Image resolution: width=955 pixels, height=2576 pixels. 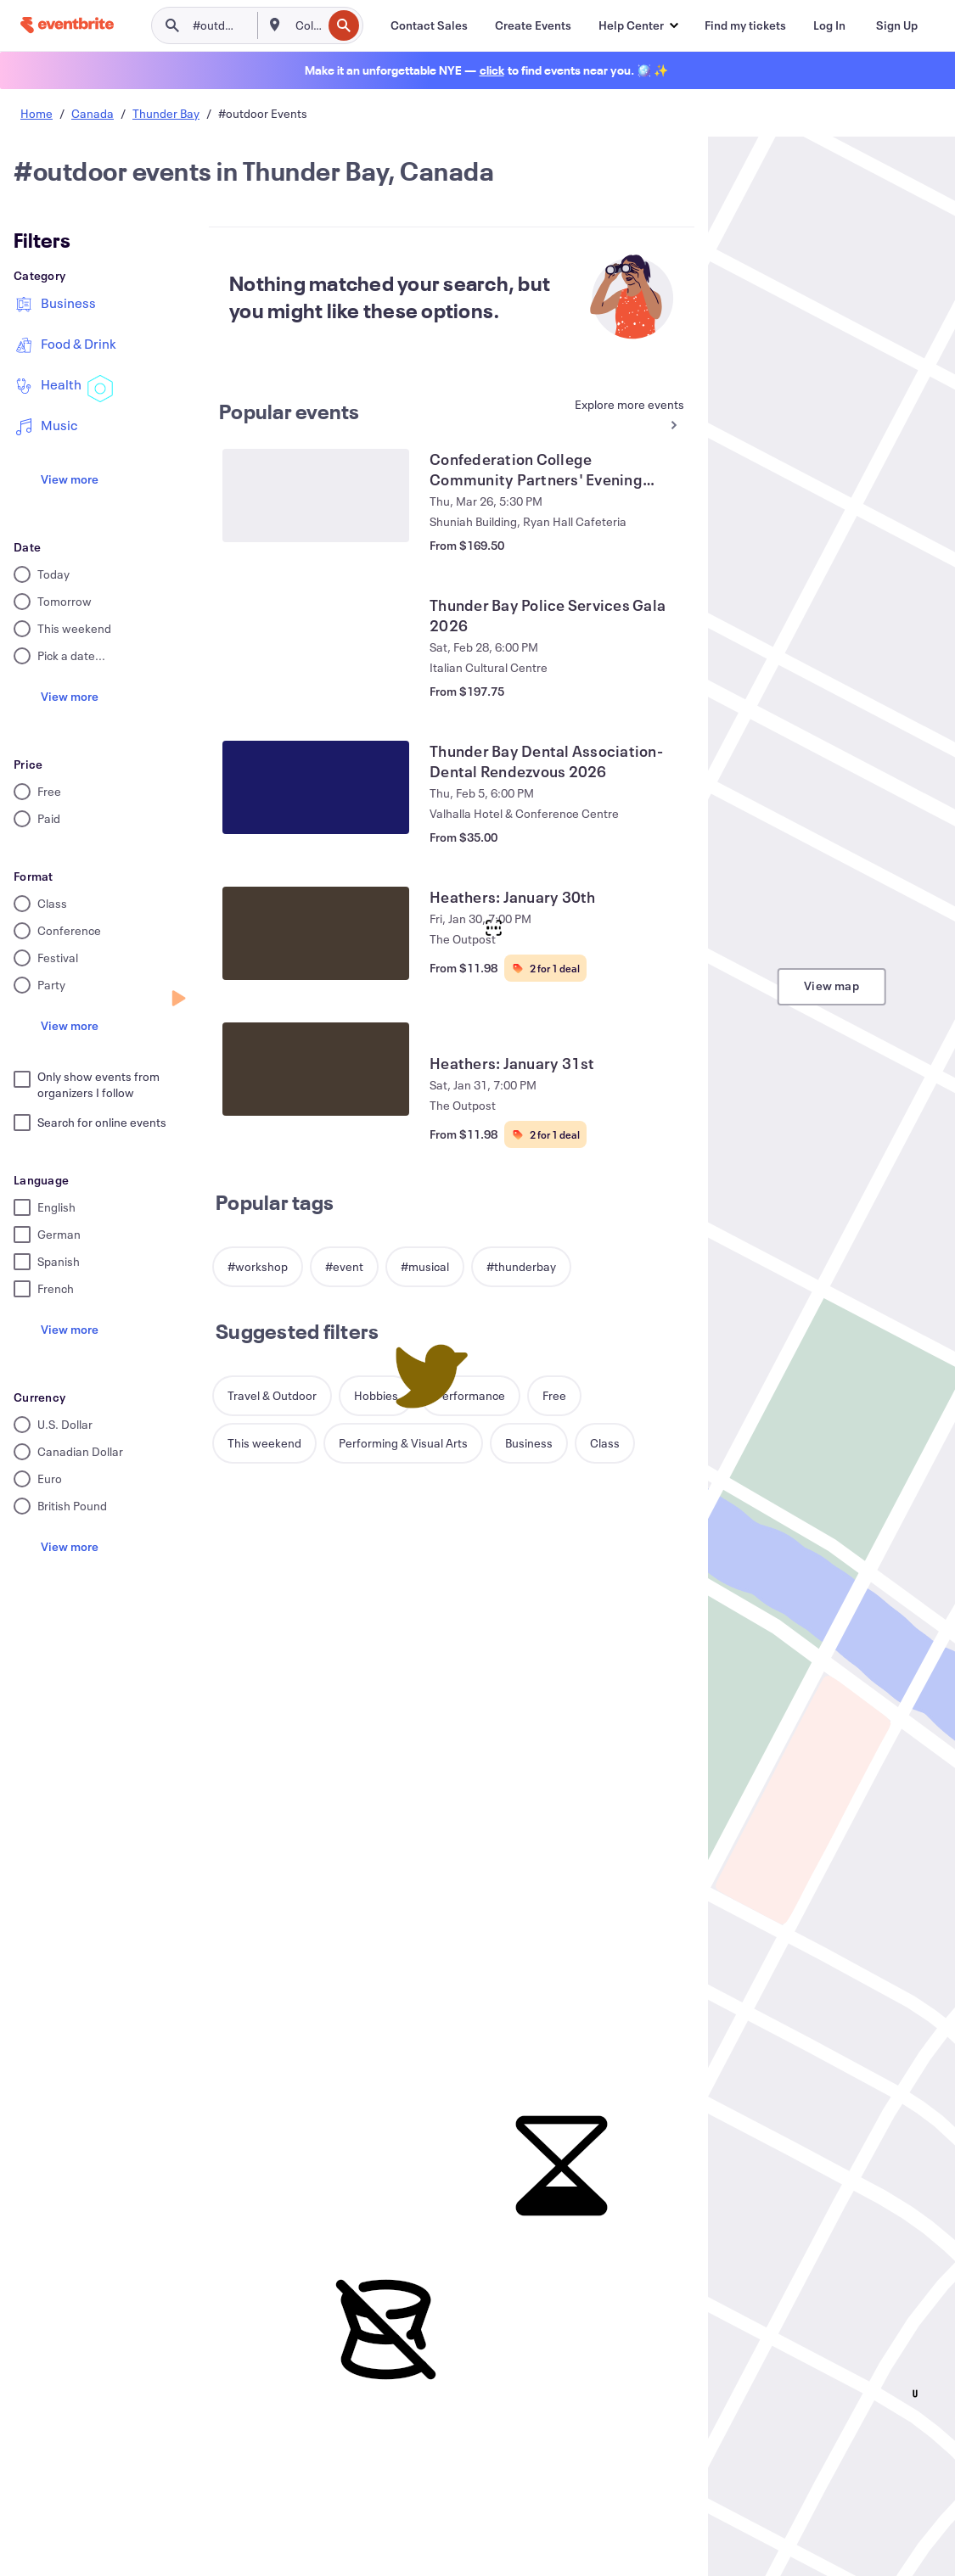 I want to click on indicates an item starting with the letter u, so click(x=915, y=2394).